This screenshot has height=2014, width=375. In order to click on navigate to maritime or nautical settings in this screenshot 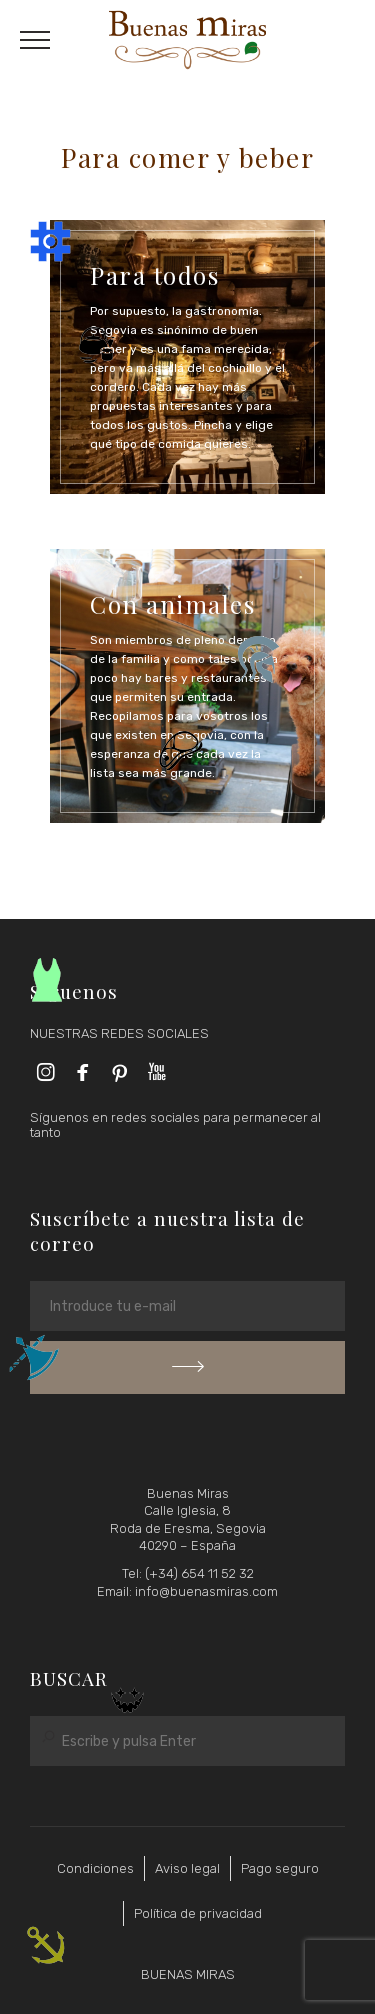, I will do `click(46, 1945)`.